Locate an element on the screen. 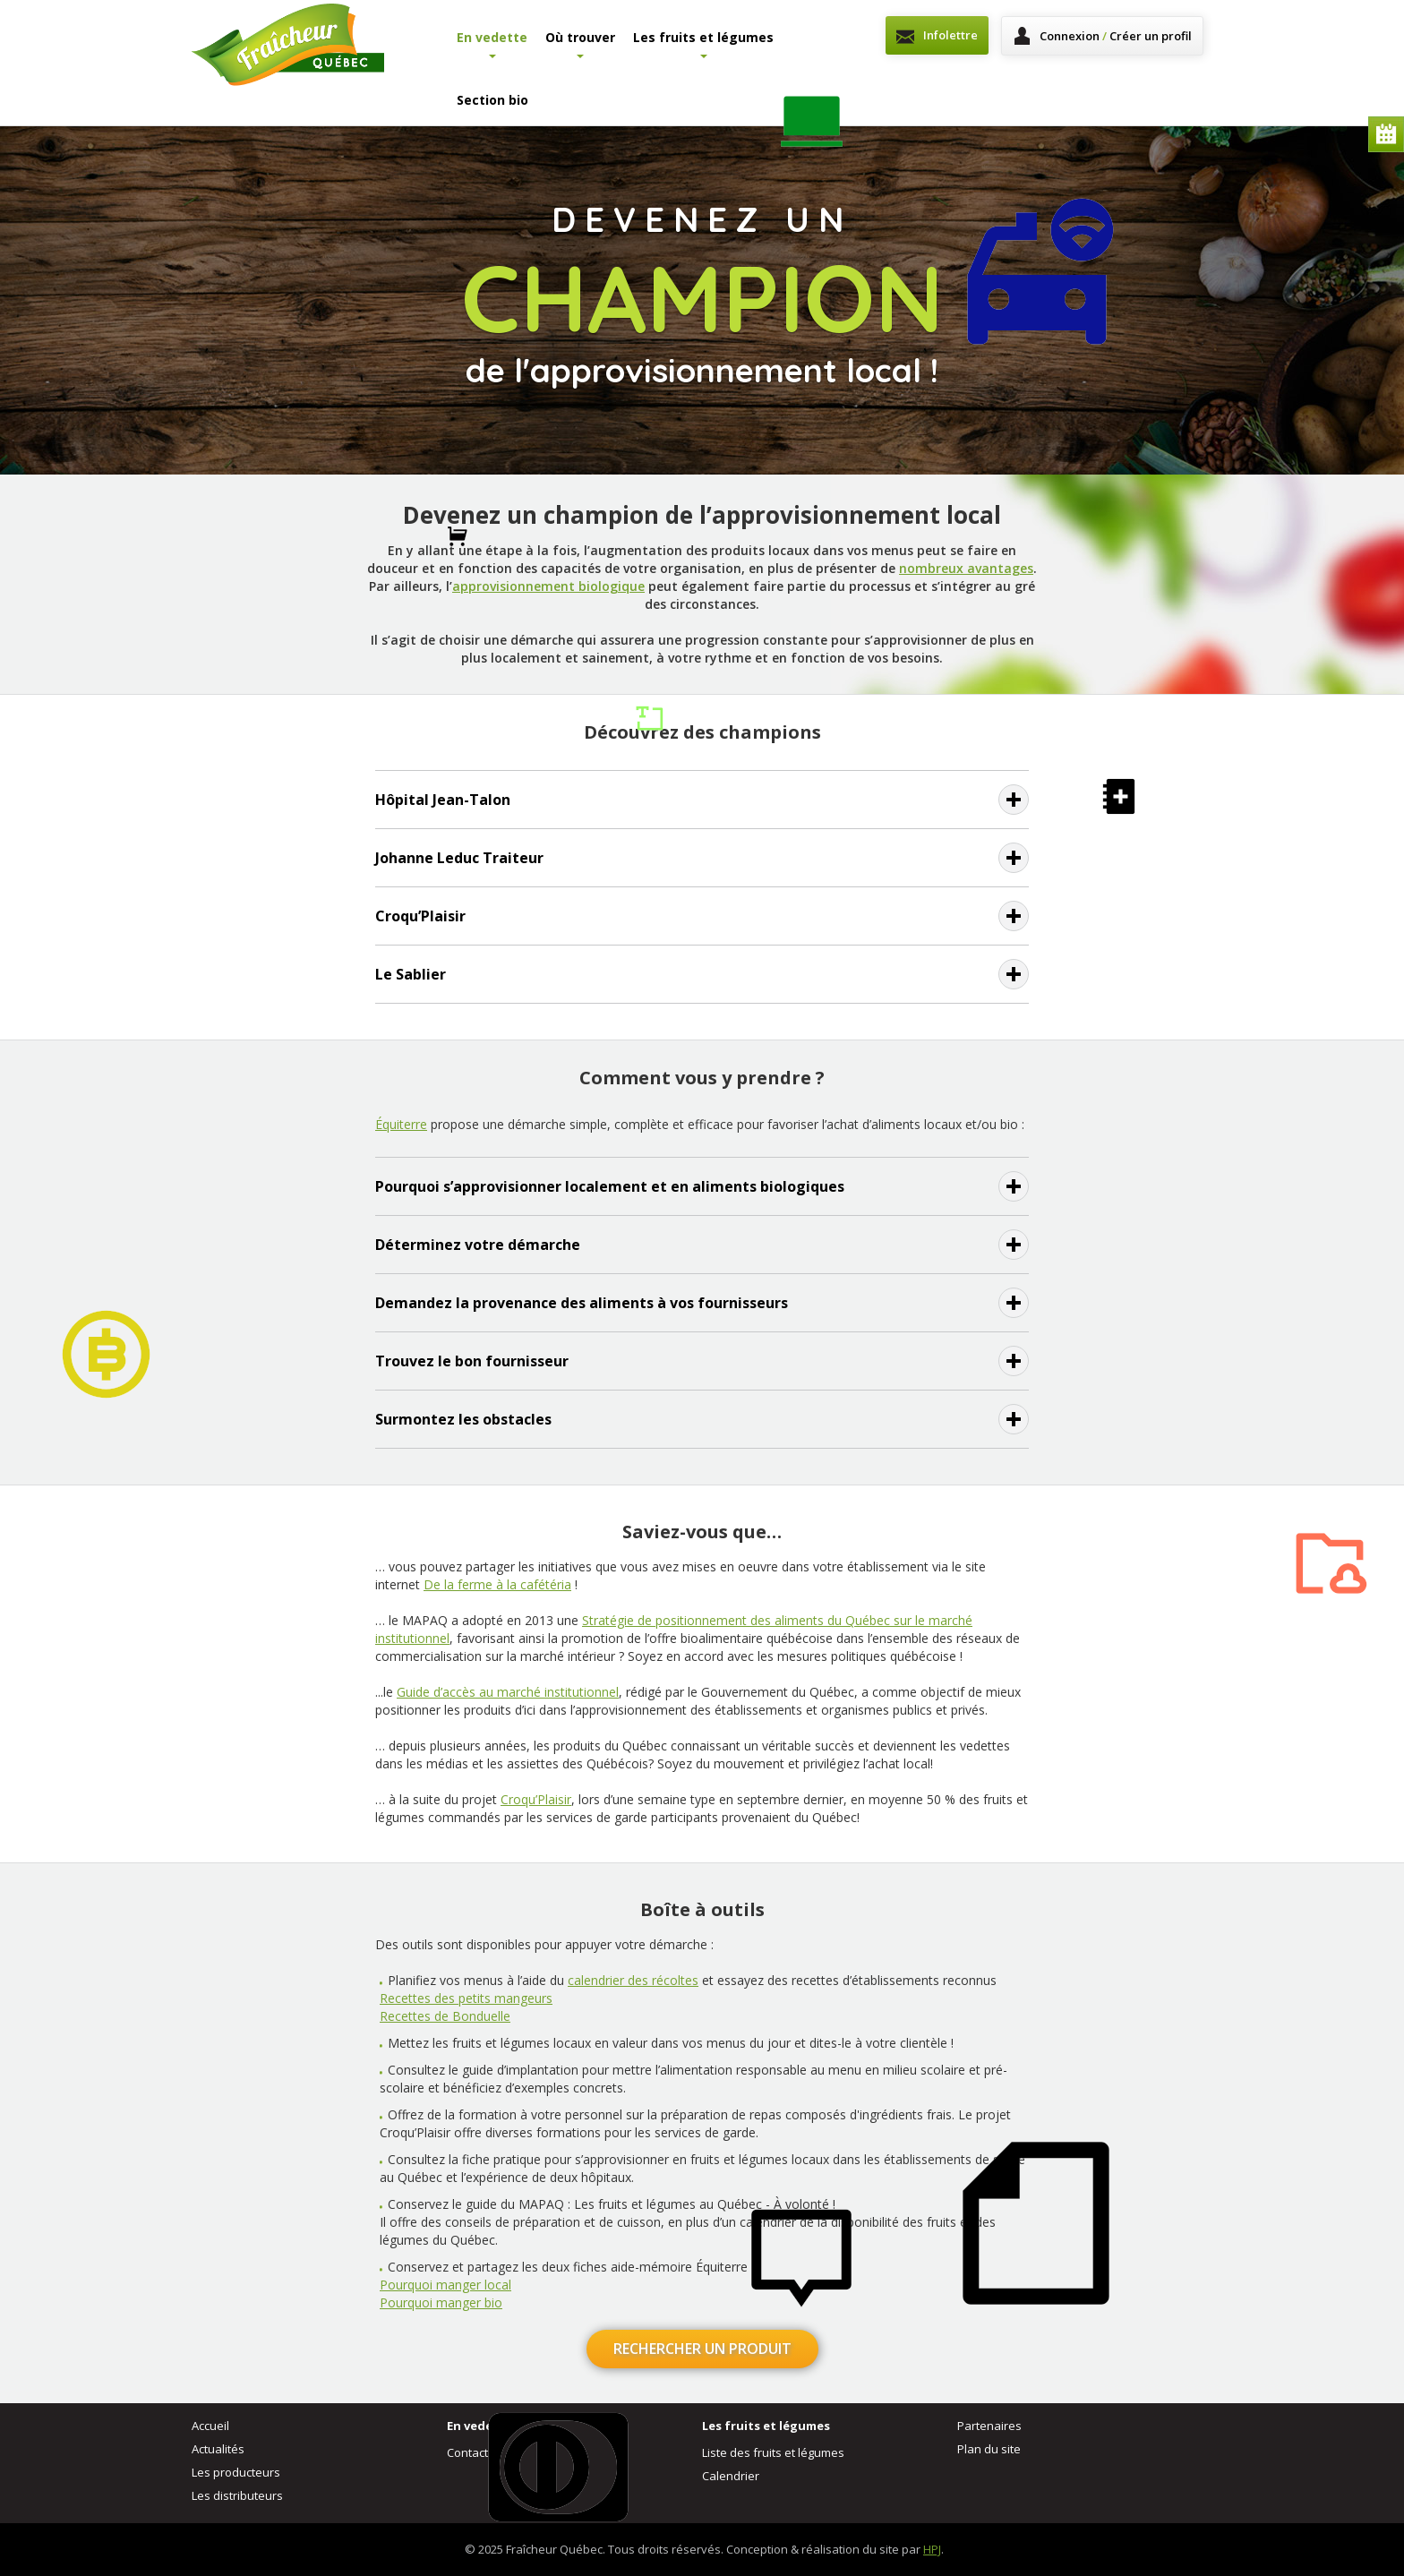 This screenshot has height=2576, width=1404. access bitcoin wallet or cryptocurrency features is located at coordinates (106, 1354).